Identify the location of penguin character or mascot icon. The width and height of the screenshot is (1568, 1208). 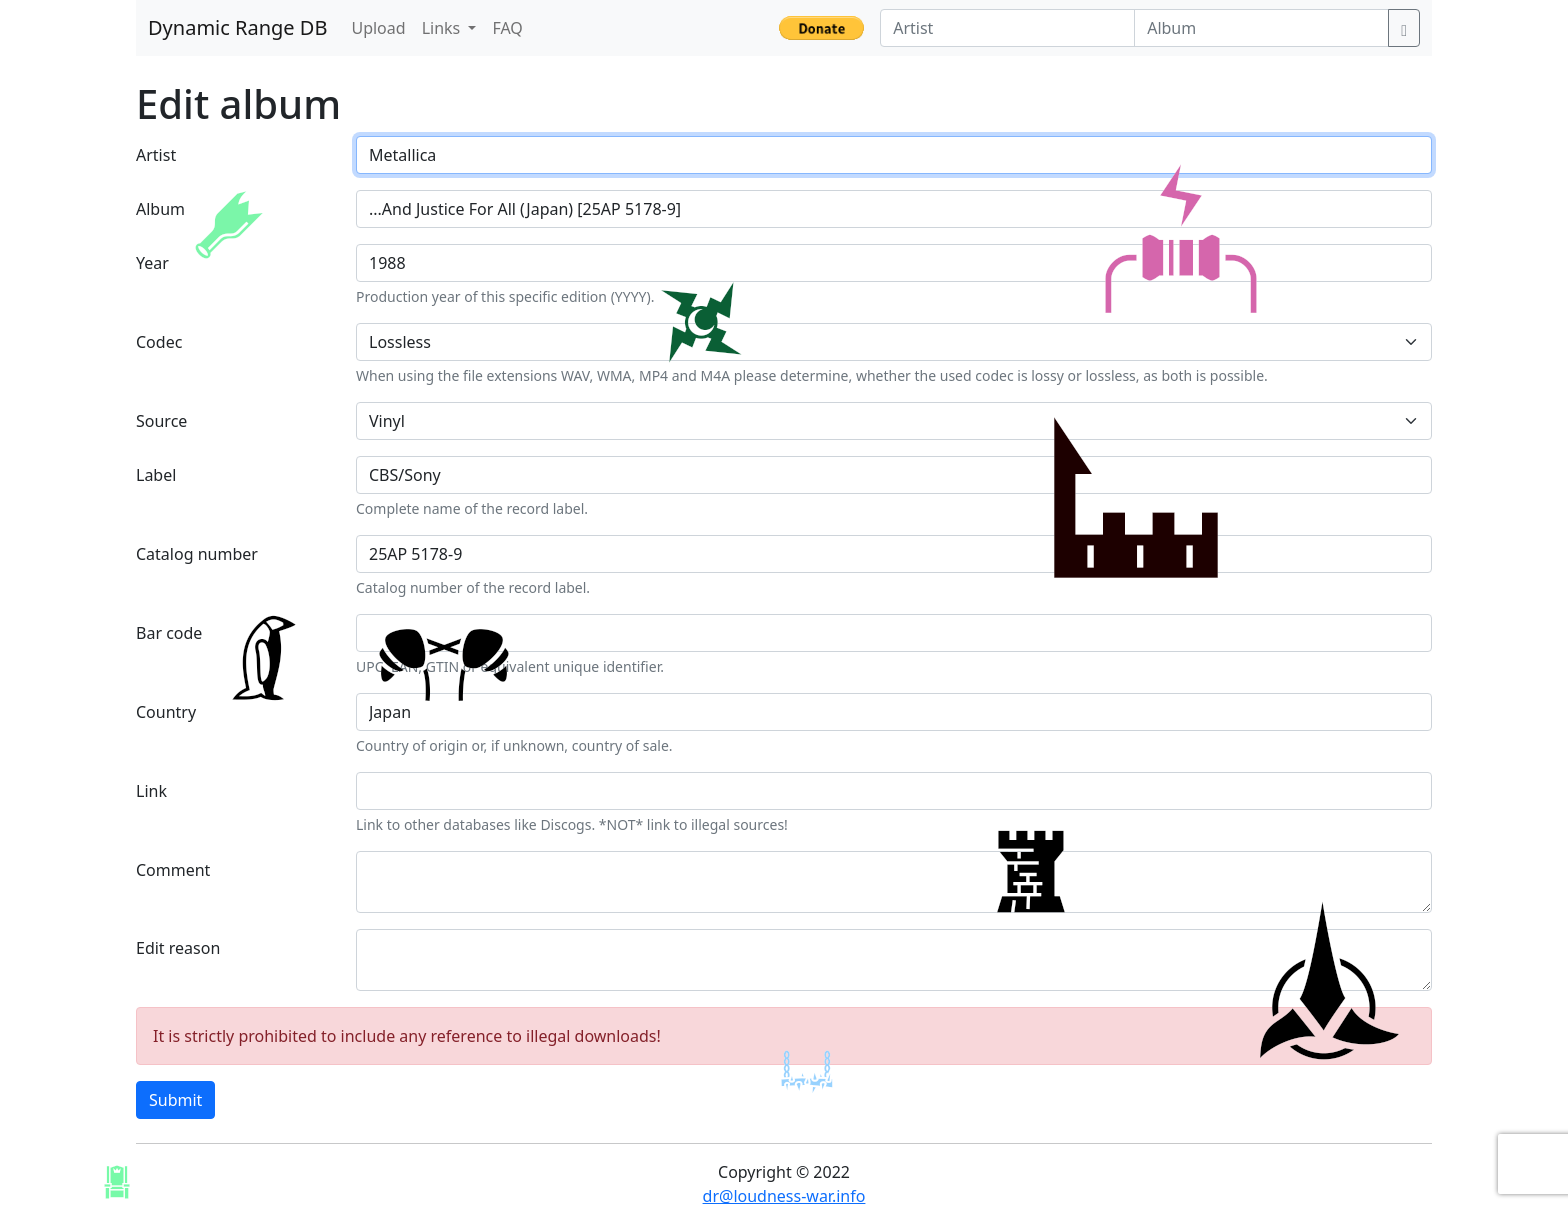
(264, 658).